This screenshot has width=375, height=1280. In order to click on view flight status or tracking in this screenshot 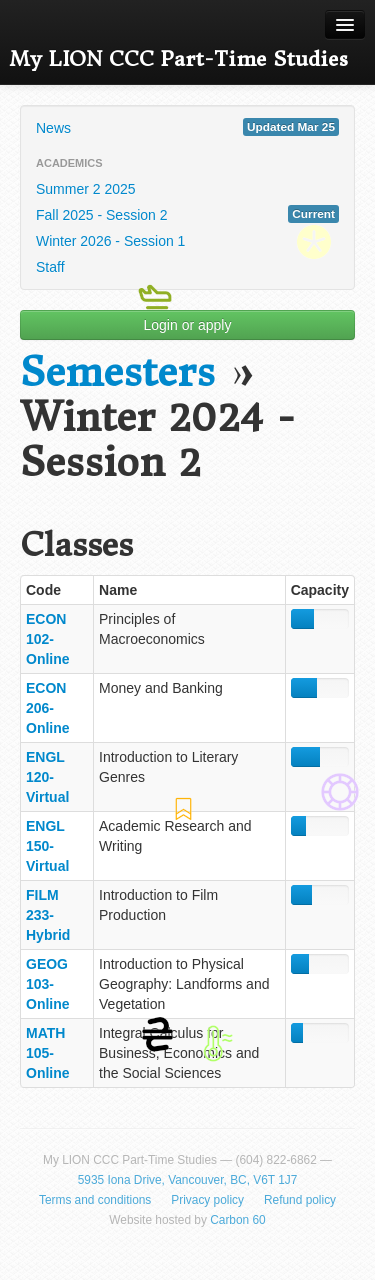, I will do `click(155, 296)`.